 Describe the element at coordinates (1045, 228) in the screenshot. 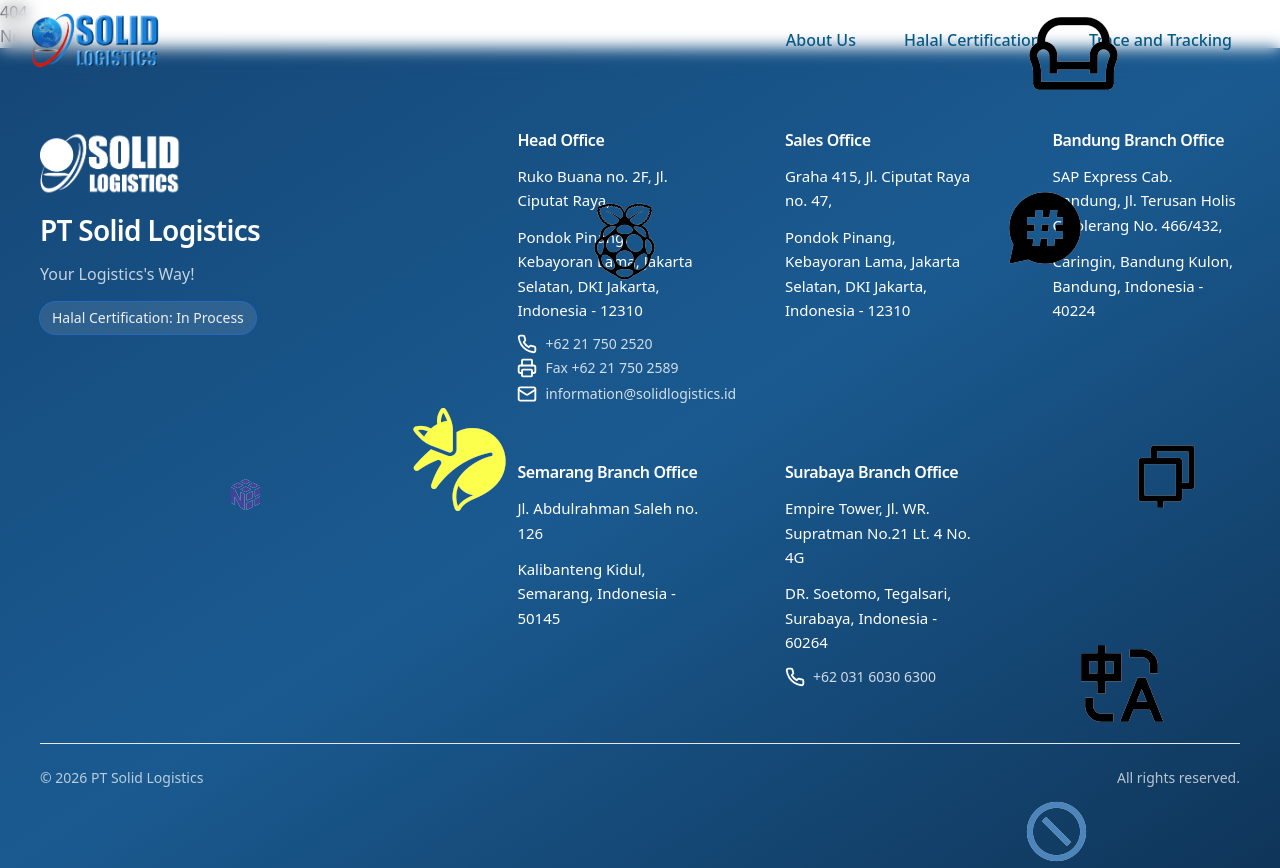

I see `open a chat channel or thread` at that location.